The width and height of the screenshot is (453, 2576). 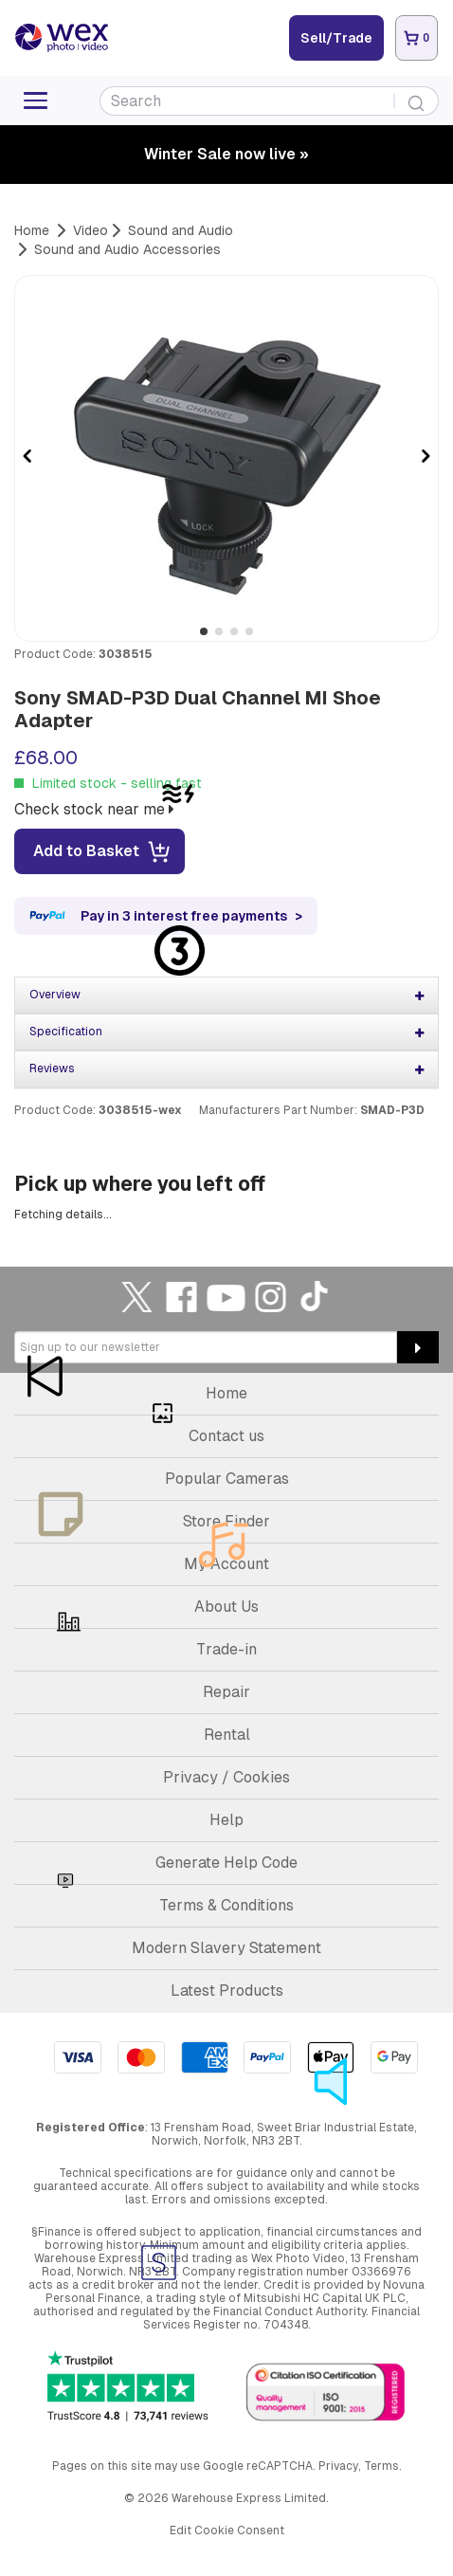 I want to click on hydroelectric power generation, so click(x=178, y=794).